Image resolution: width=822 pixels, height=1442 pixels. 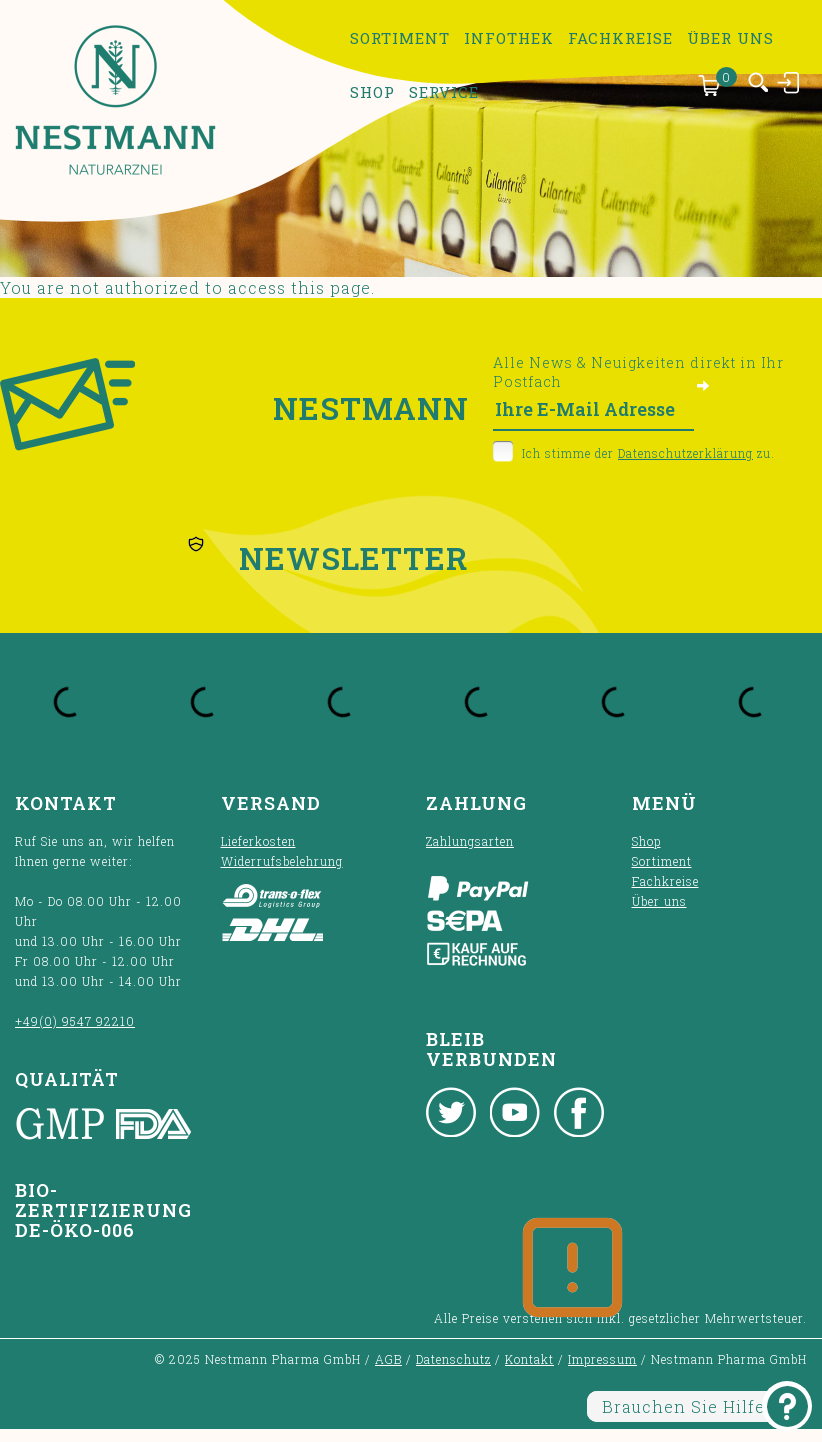 What do you see at coordinates (196, 544) in the screenshot?
I see `access security or protection settings` at bounding box center [196, 544].